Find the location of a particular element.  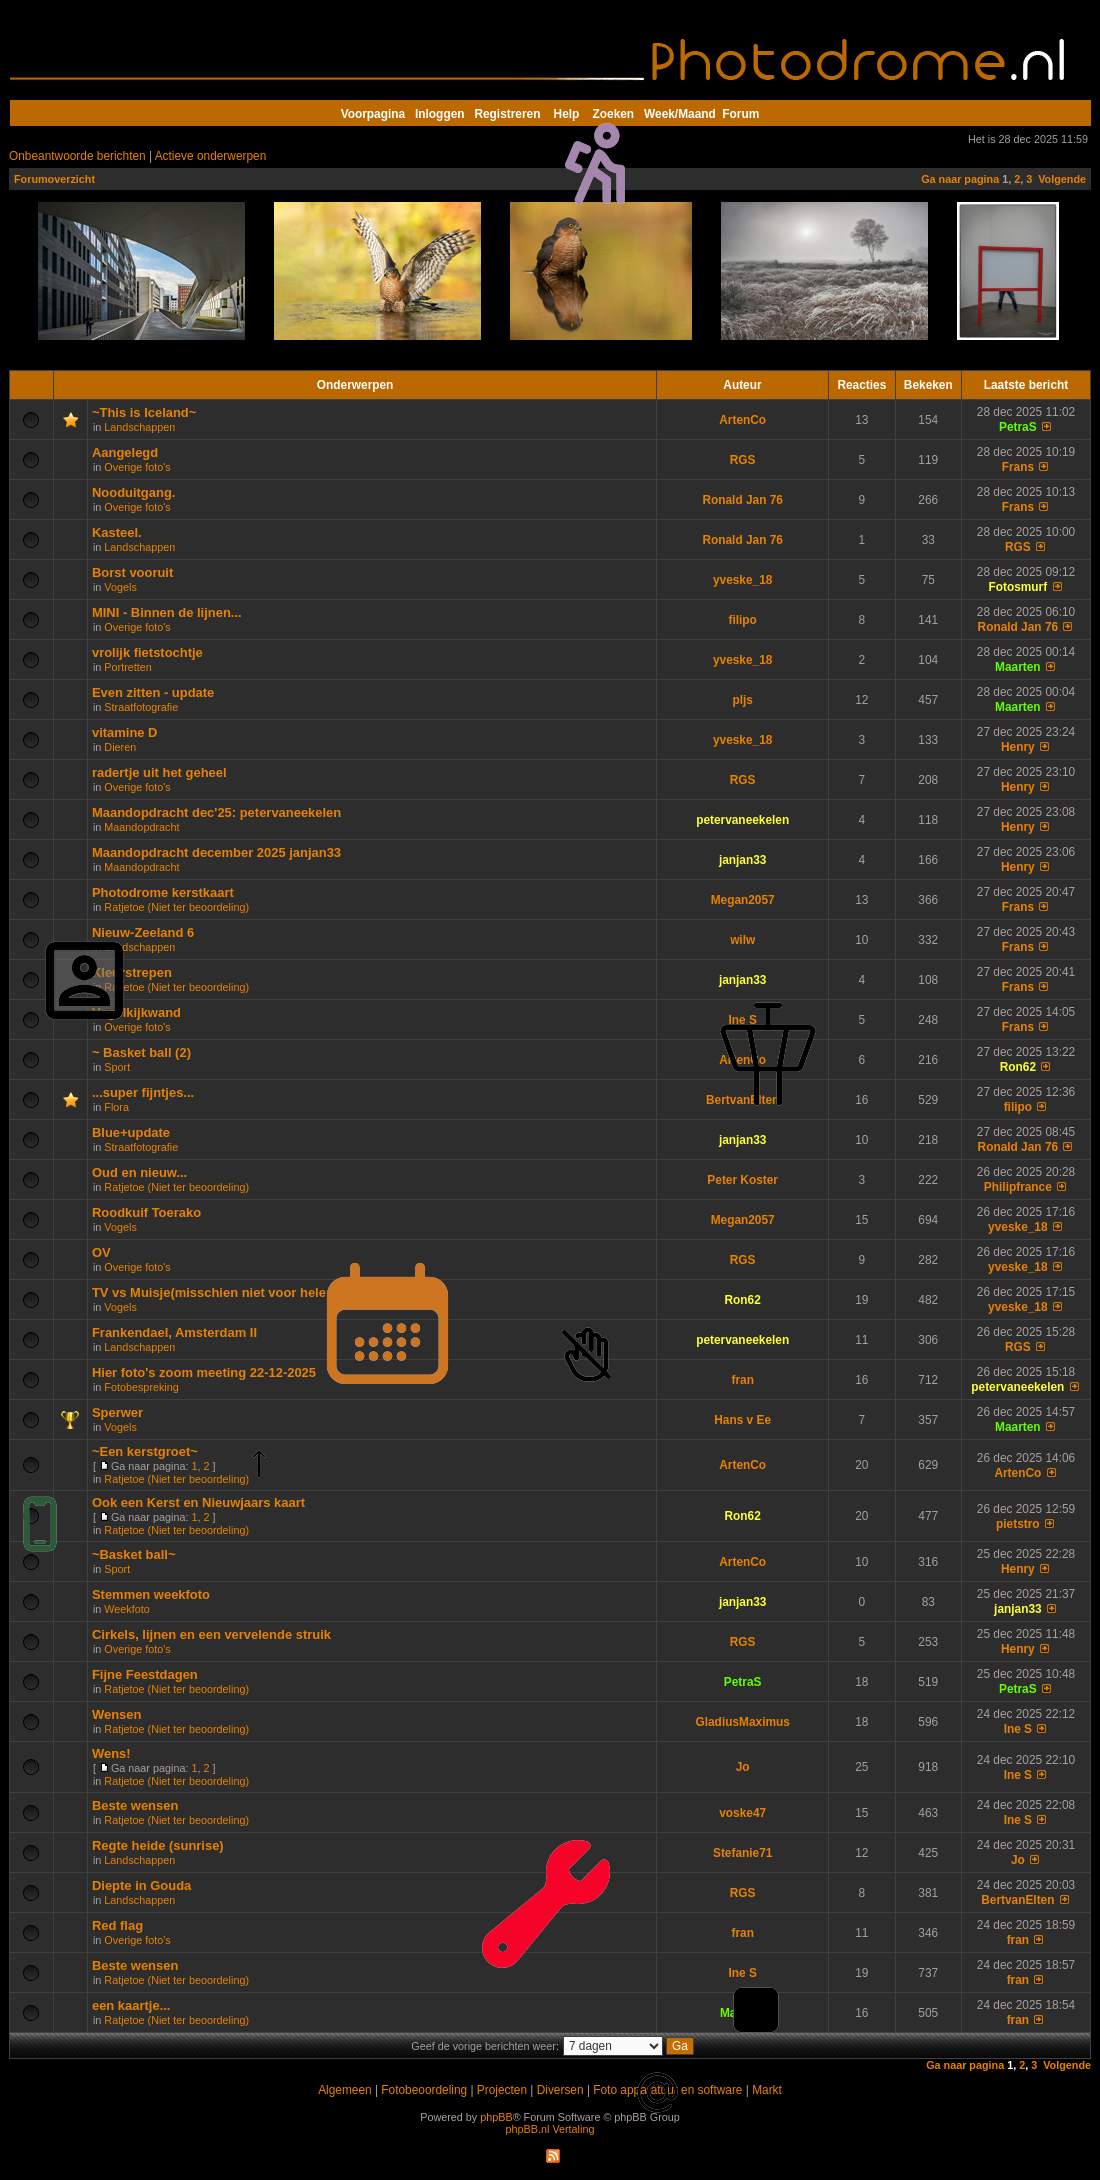

access hiking trails or outdoor activities is located at coordinates (598, 163).